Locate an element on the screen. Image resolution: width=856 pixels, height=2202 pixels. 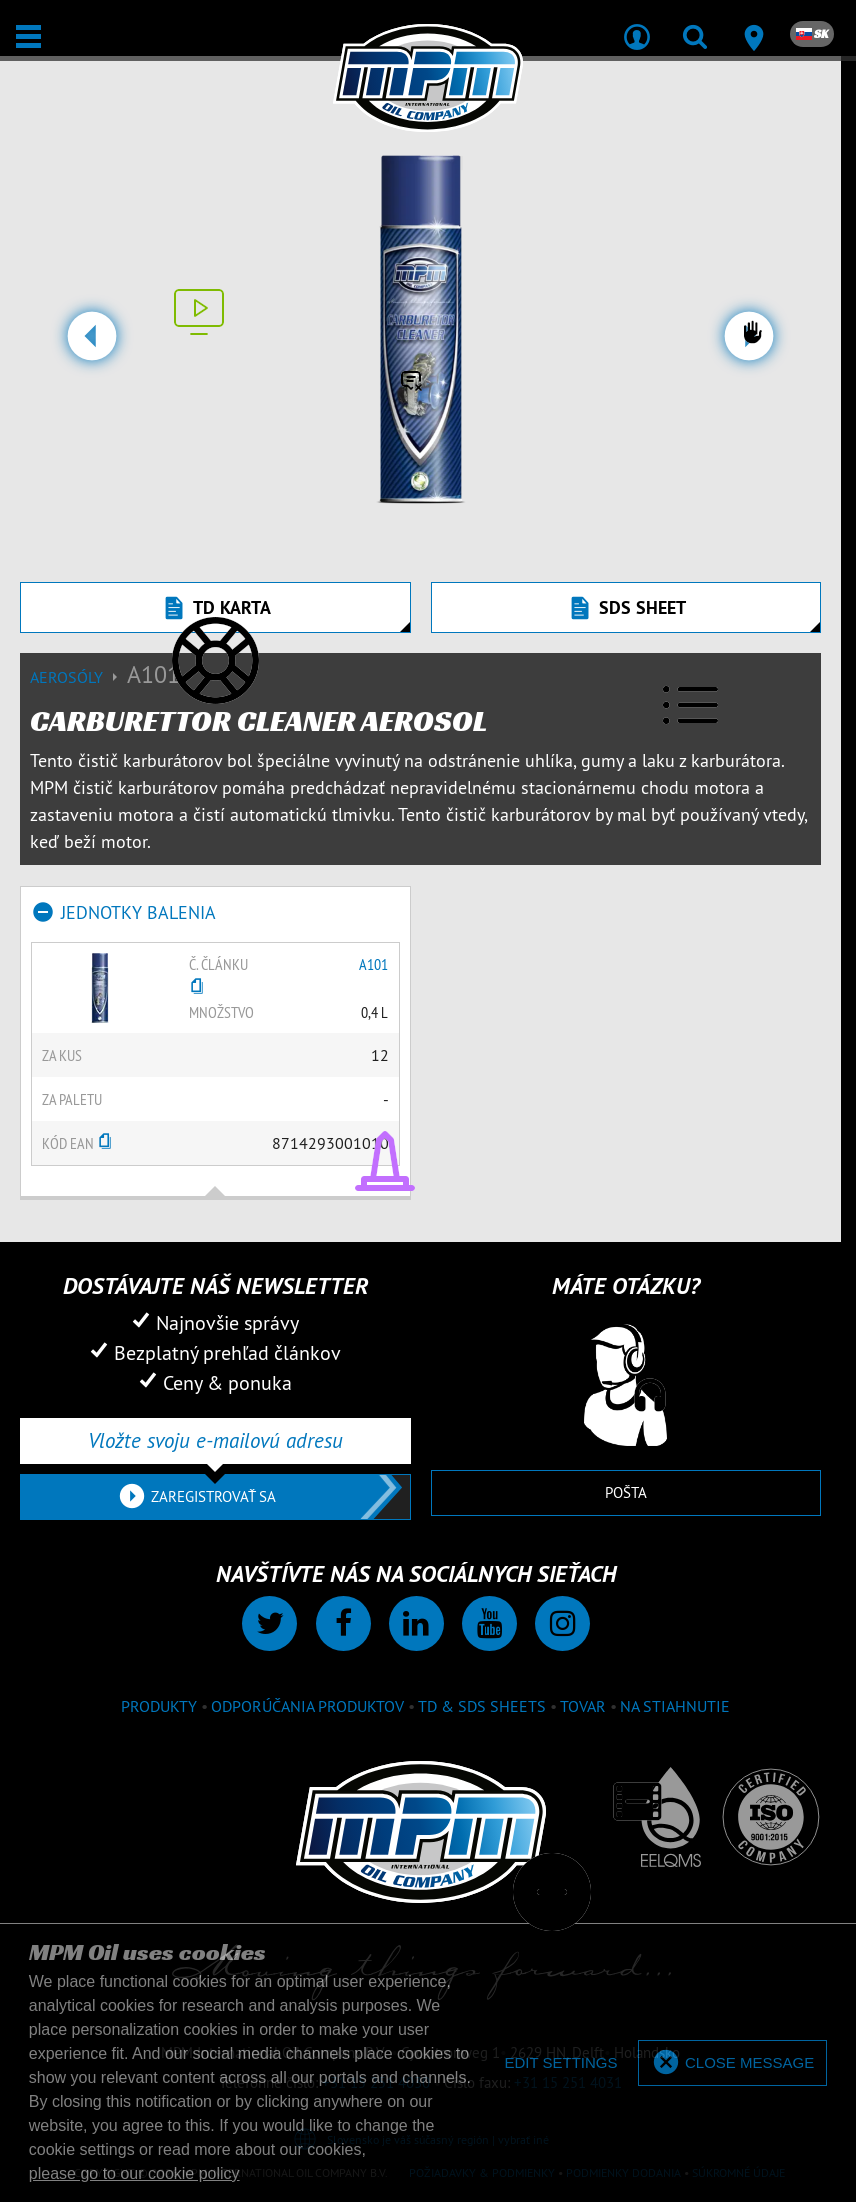
view monuments or landmarks nearby is located at coordinates (385, 1161).